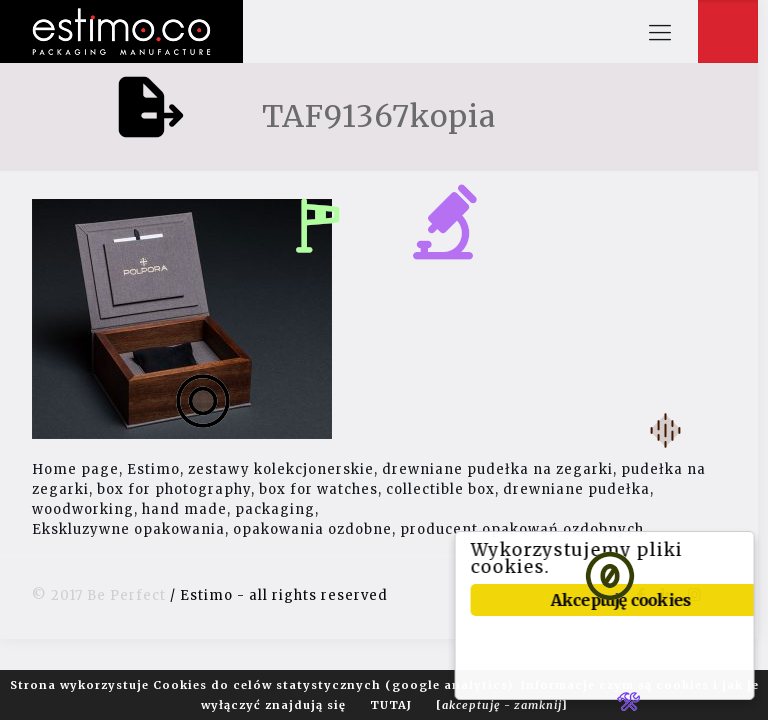  Describe the element at coordinates (203, 401) in the screenshot. I see `select a single option from a list` at that location.